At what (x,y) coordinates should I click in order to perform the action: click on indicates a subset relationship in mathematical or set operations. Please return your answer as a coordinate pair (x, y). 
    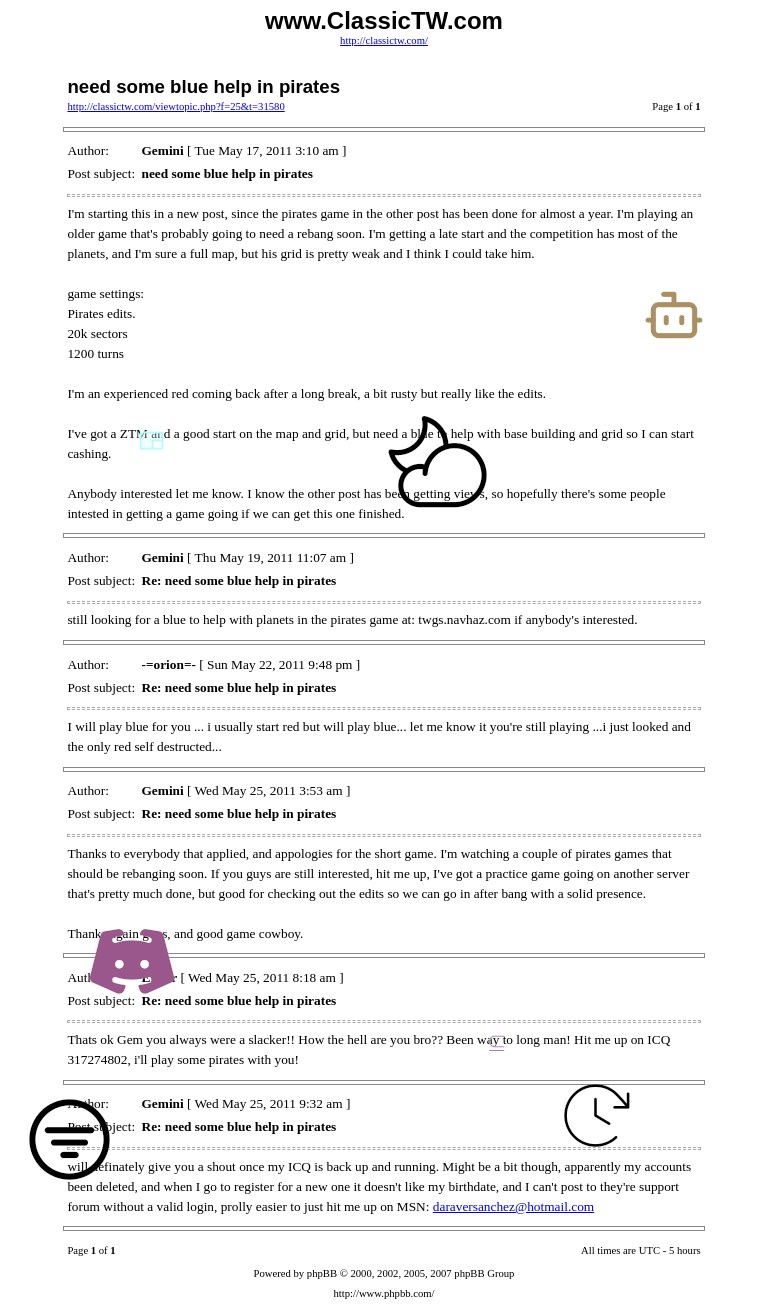
    Looking at the image, I should click on (497, 1043).